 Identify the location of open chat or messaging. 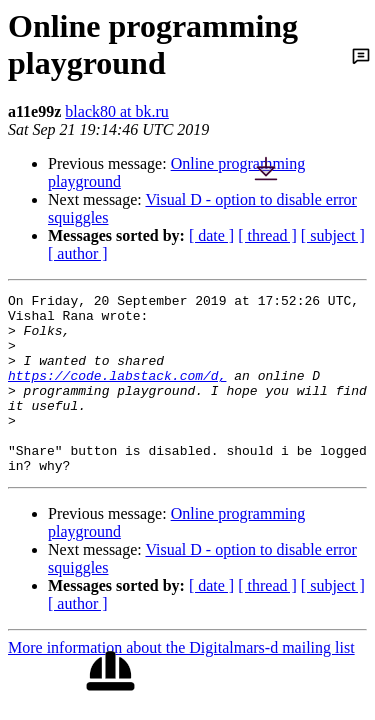
(361, 55).